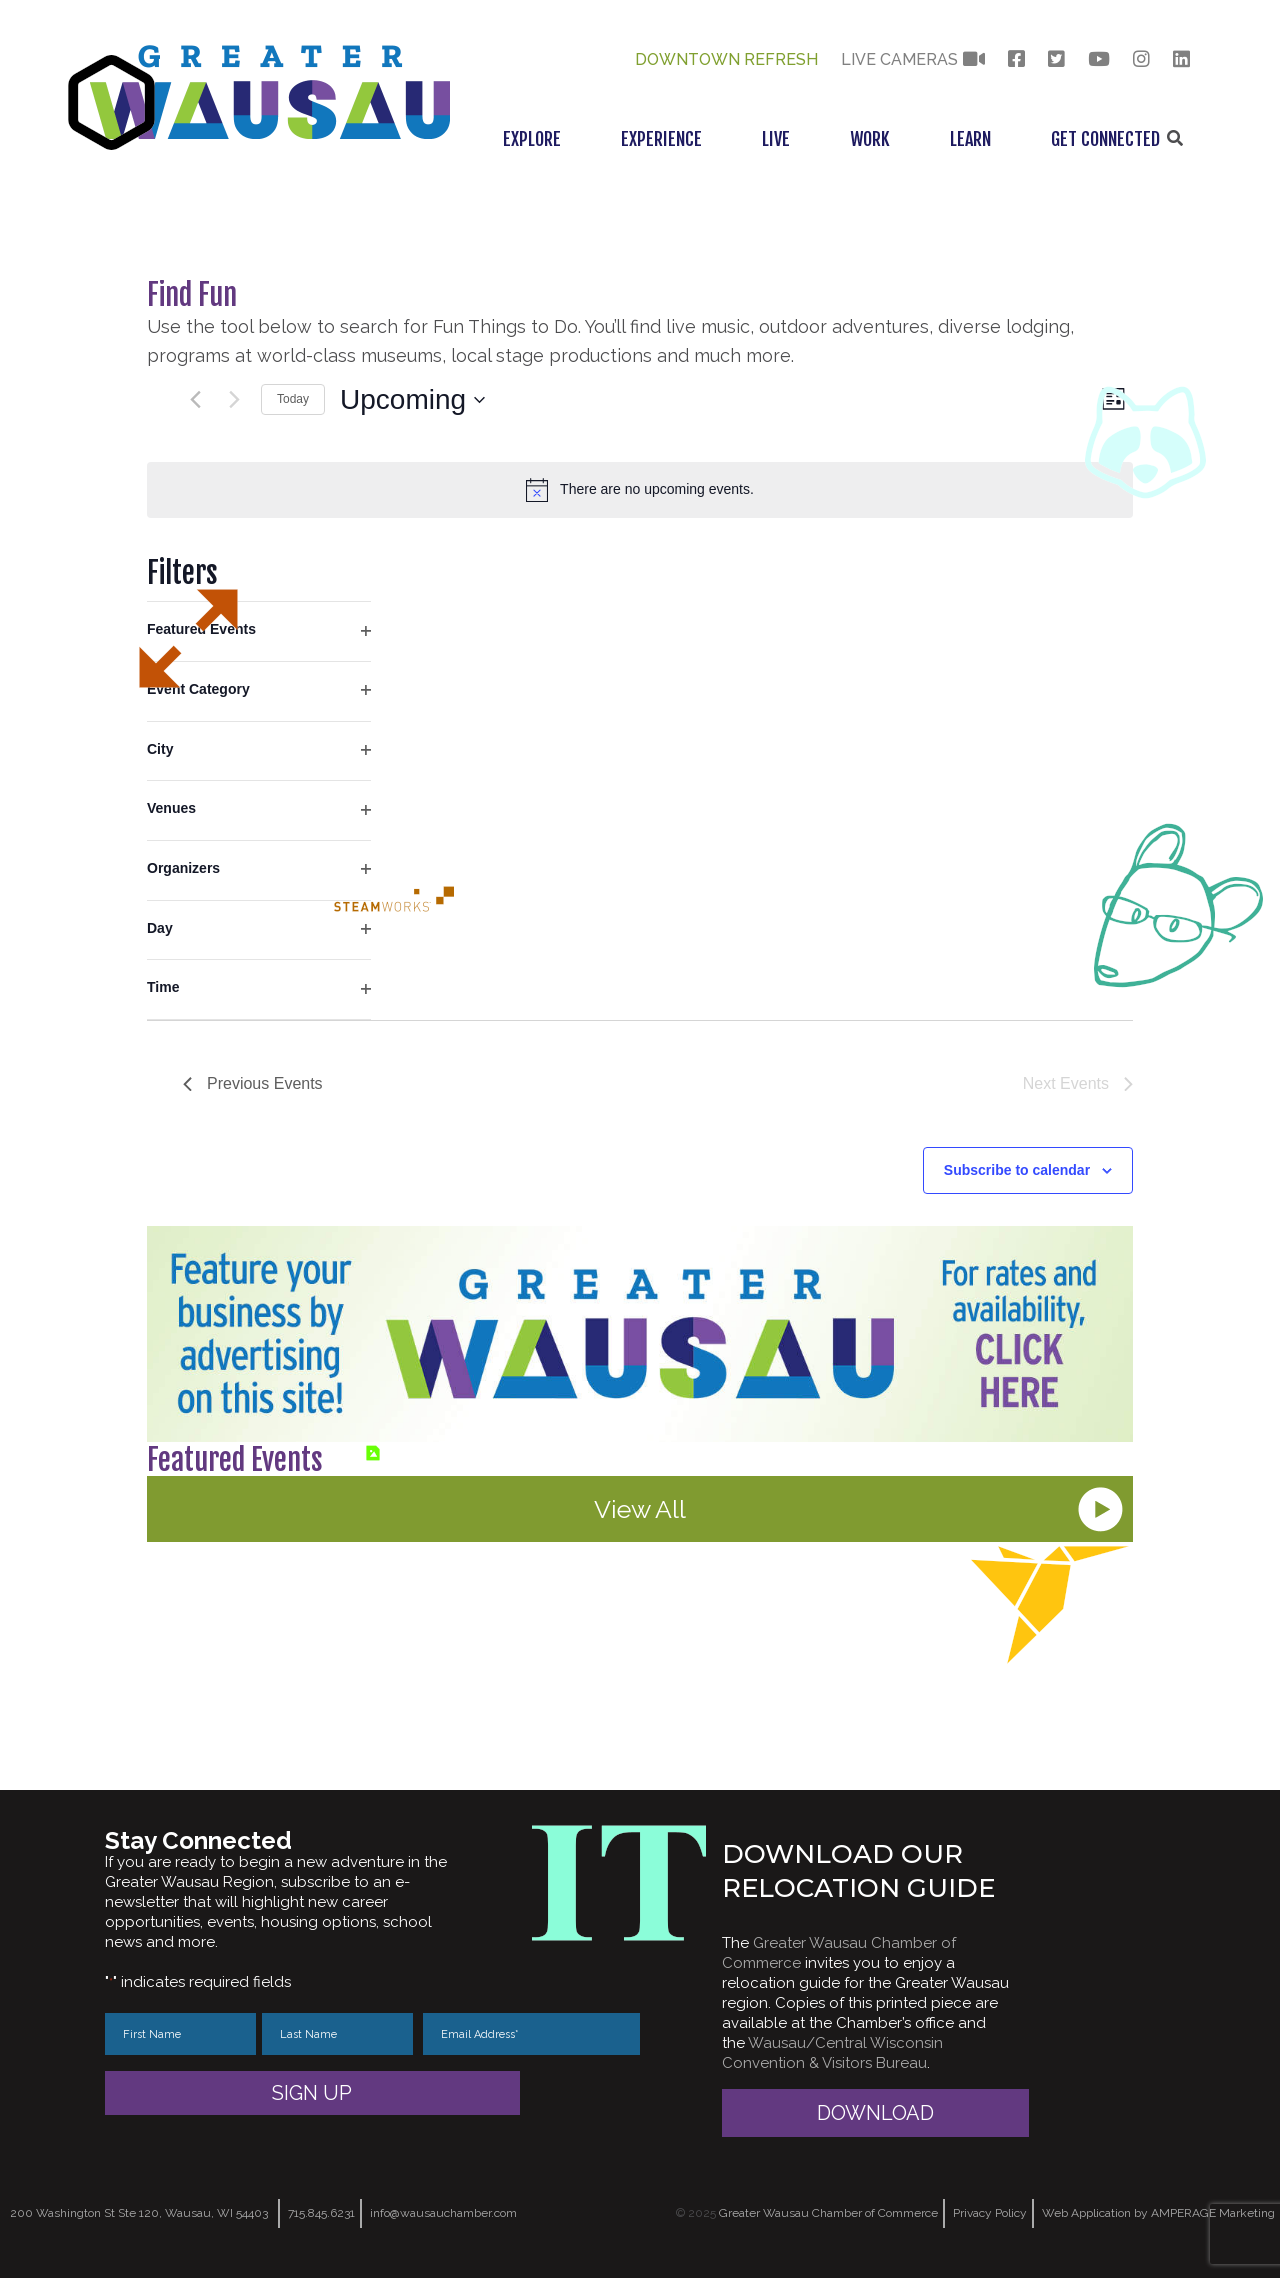  What do you see at coordinates (619, 1883) in the screenshot?
I see `visit The Irish Times website` at bounding box center [619, 1883].